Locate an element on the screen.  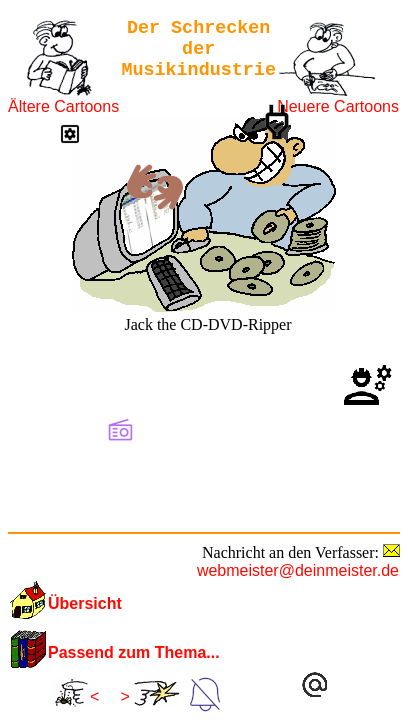
indicates device is charging or connected to power is located at coordinates (277, 122).